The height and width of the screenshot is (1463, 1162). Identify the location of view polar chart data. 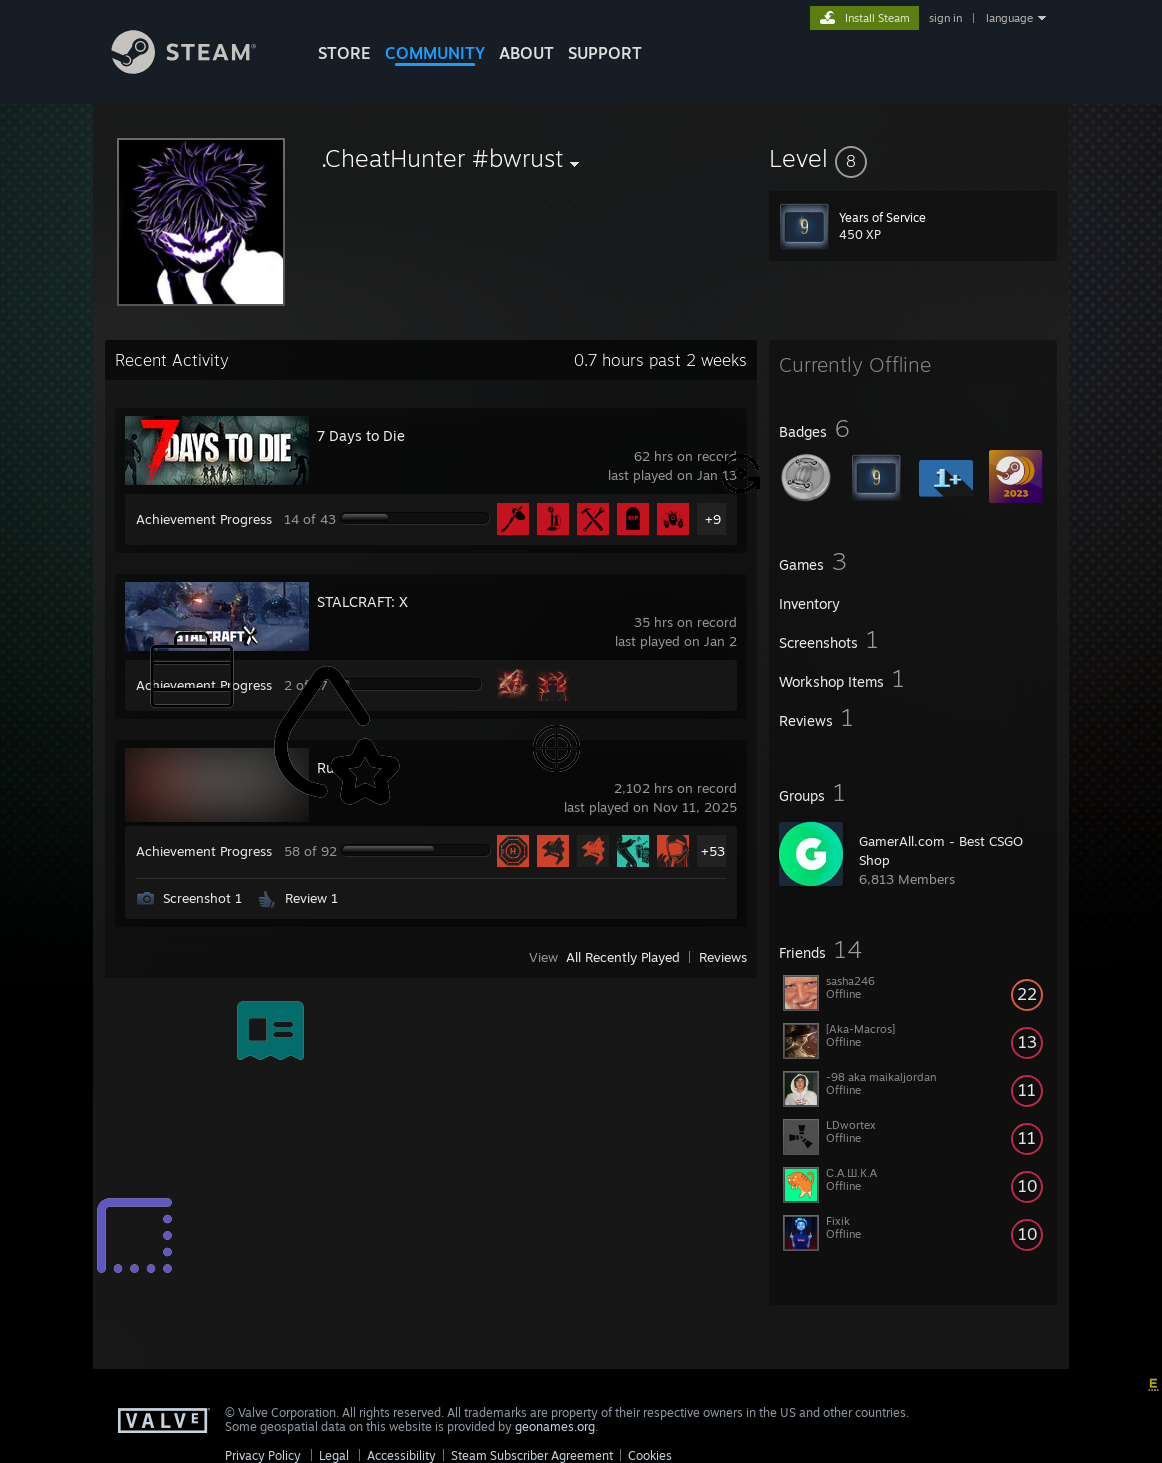
(556, 748).